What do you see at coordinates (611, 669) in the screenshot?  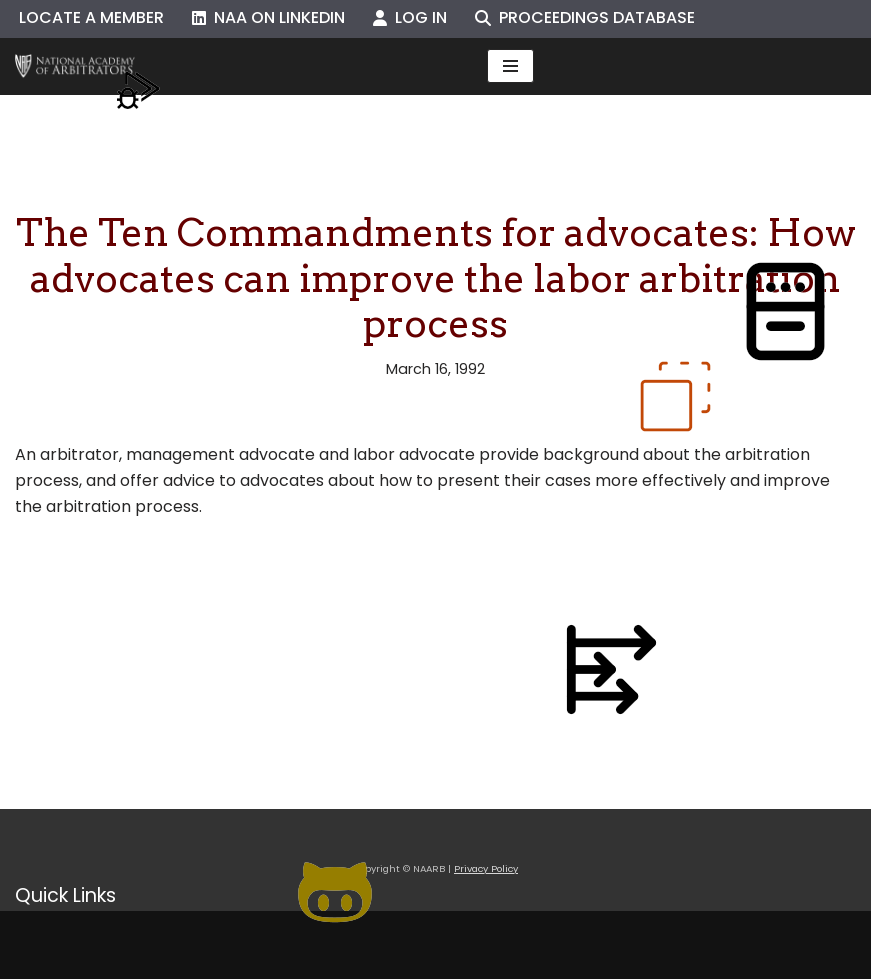 I see `view data flow or process direction` at bounding box center [611, 669].